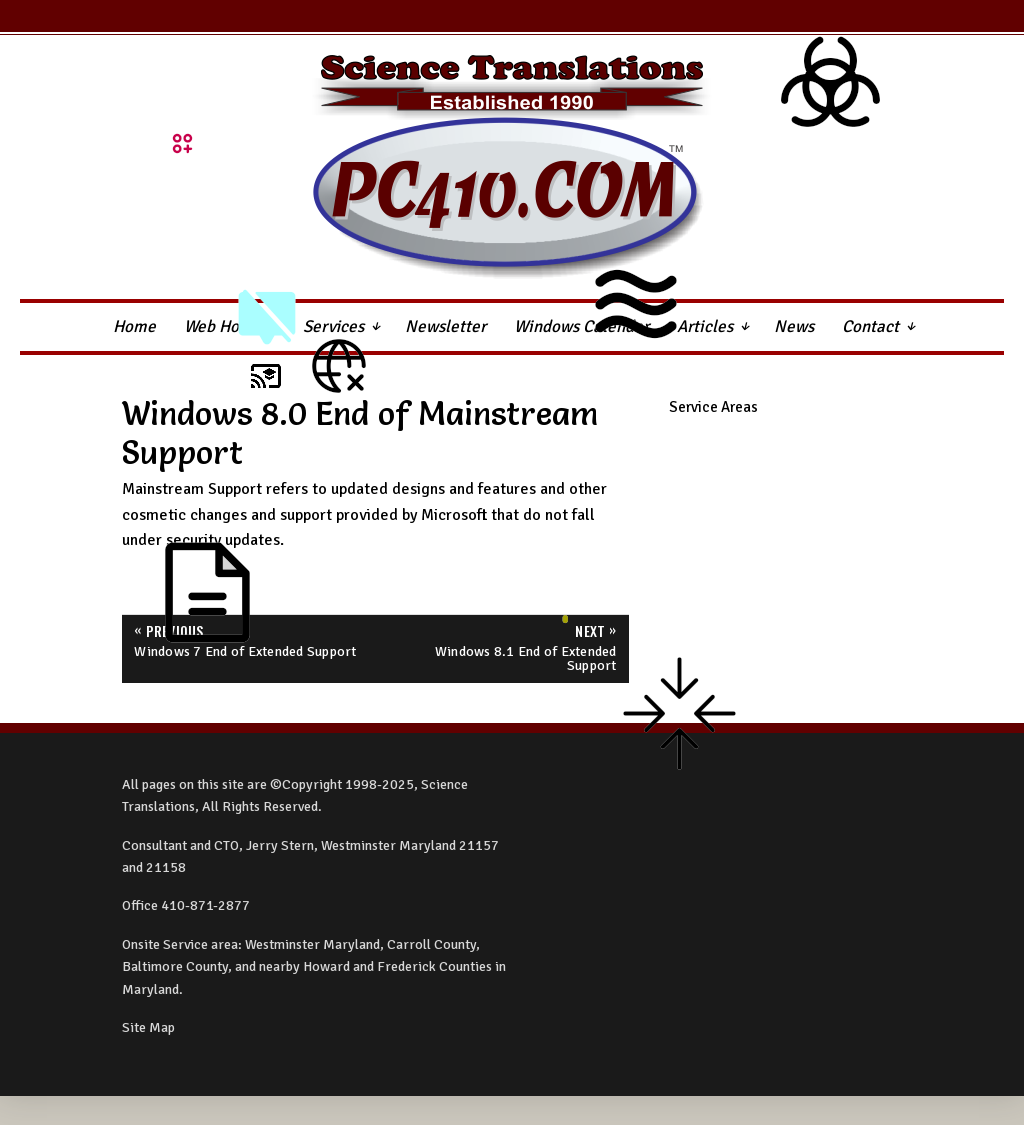 Image resolution: width=1024 pixels, height=1125 pixels. What do you see at coordinates (679, 713) in the screenshot?
I see `collapse or minimize content from all sides` at bounding box center [679, 713].